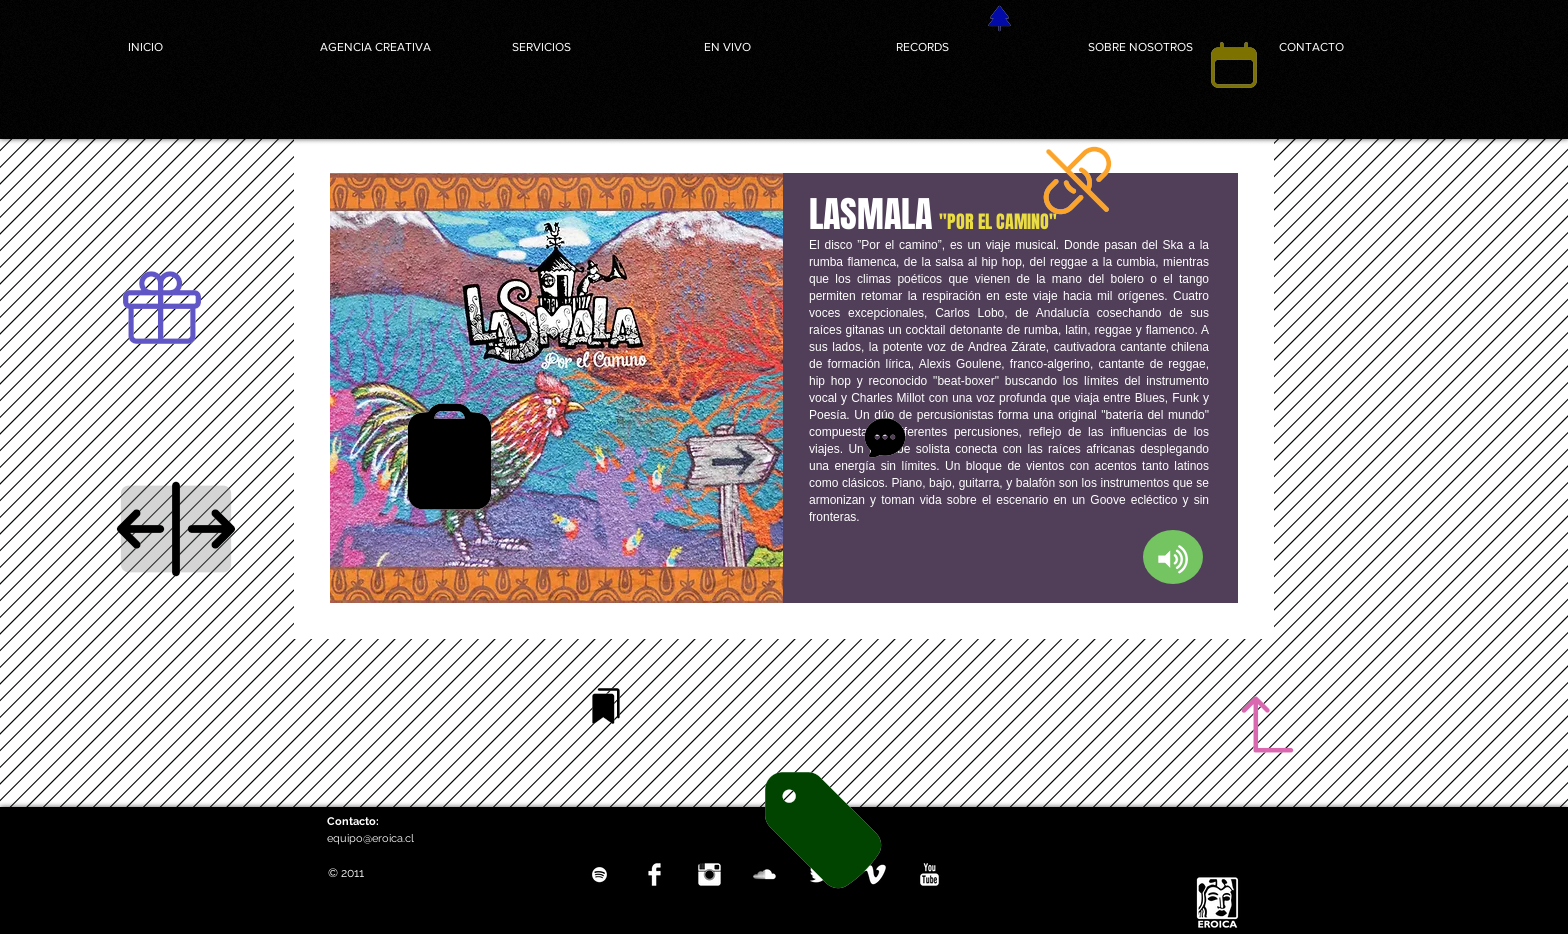 This screenshot has height=934, width=1568. I want to click on view or send a gift, so click(162, 308).